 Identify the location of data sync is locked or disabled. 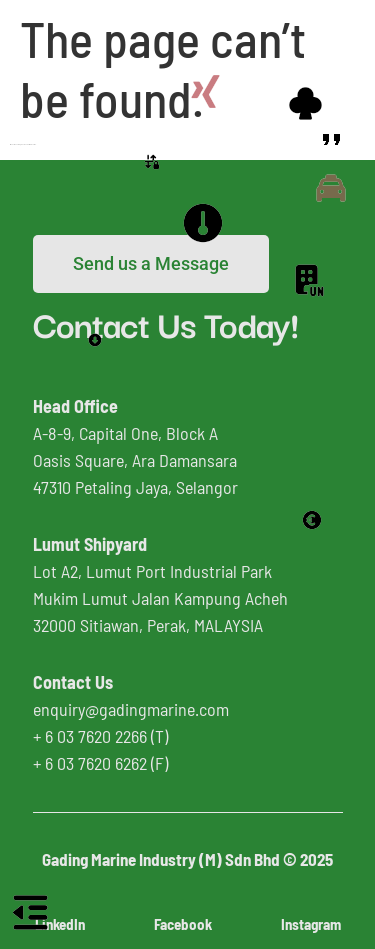
(151, 161).